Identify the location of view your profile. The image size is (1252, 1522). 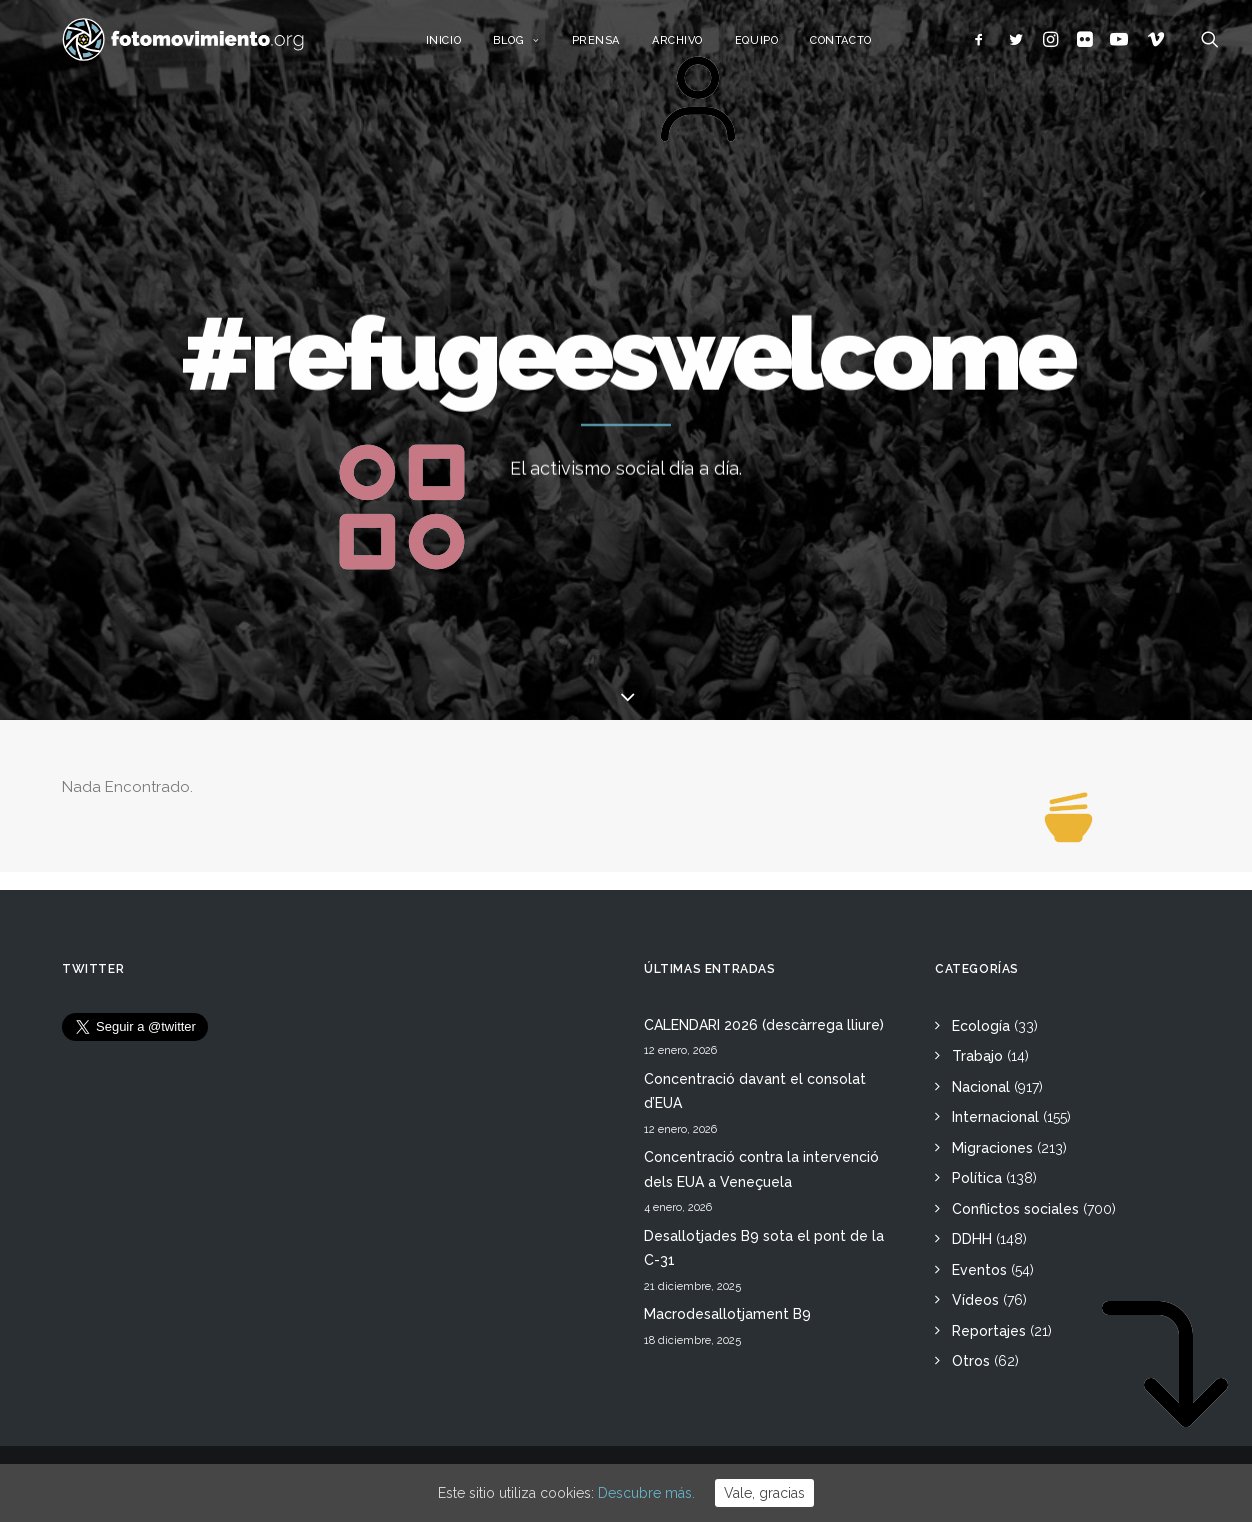
(698, 99).